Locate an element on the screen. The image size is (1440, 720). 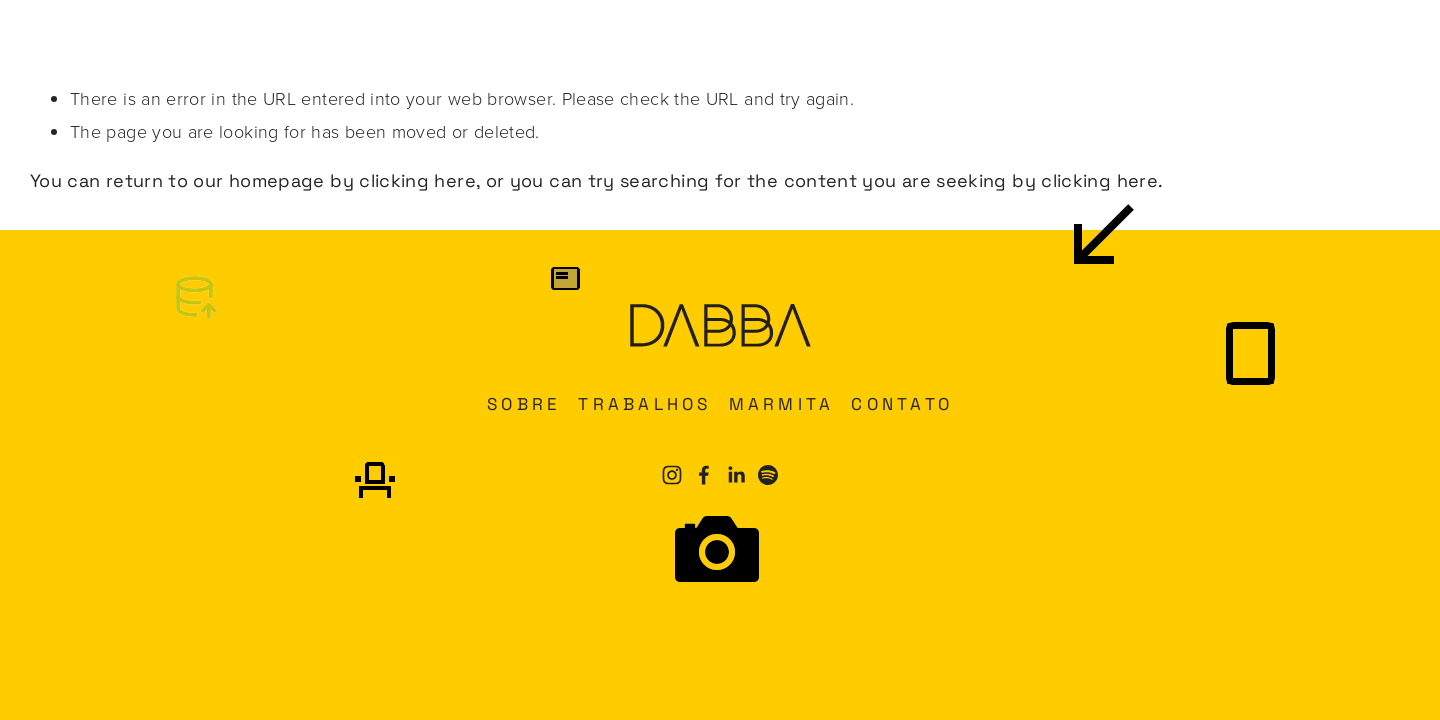
select or reserve a seat is located at coordinates (375, 480).